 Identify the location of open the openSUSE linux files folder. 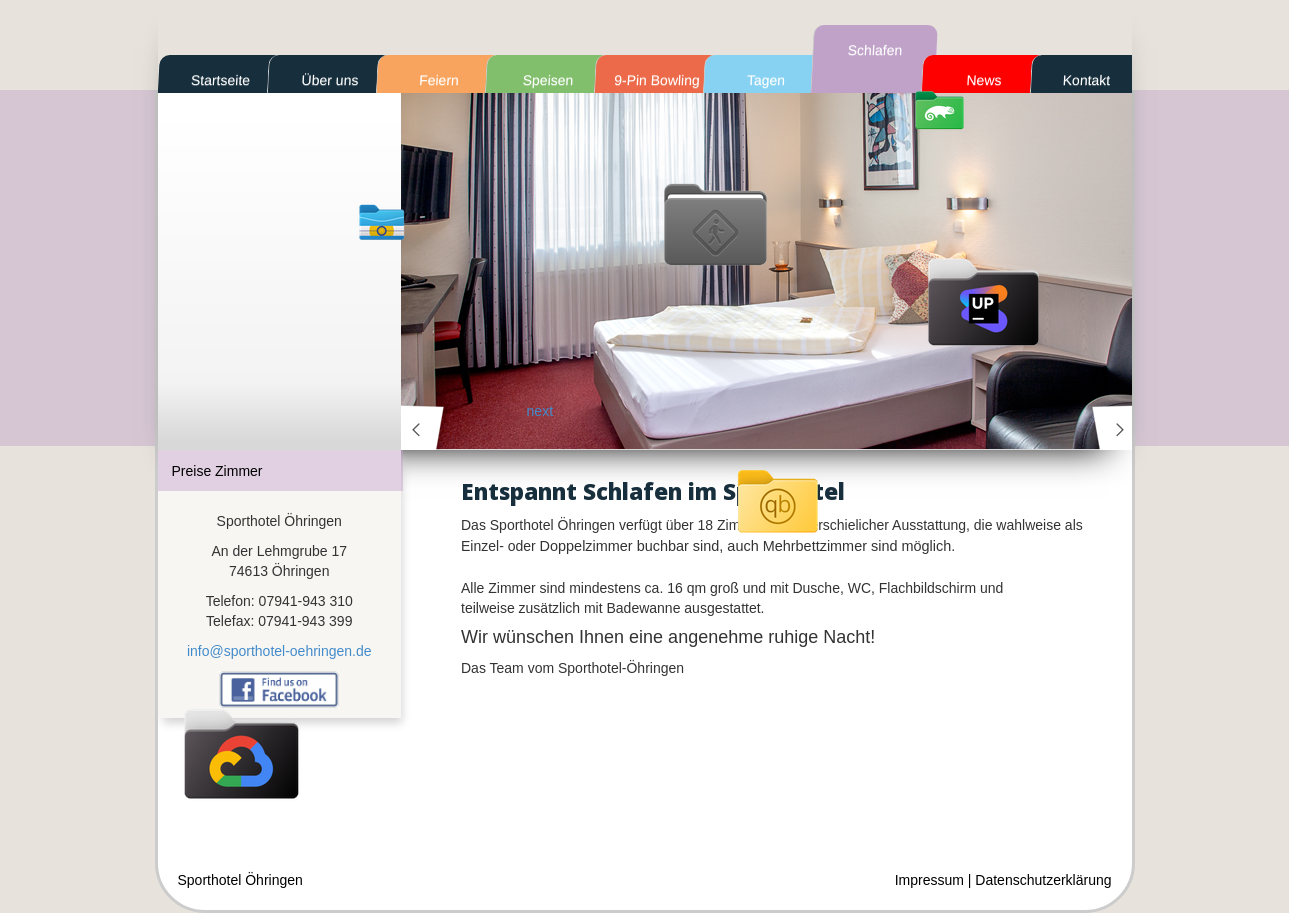
(939, 111).